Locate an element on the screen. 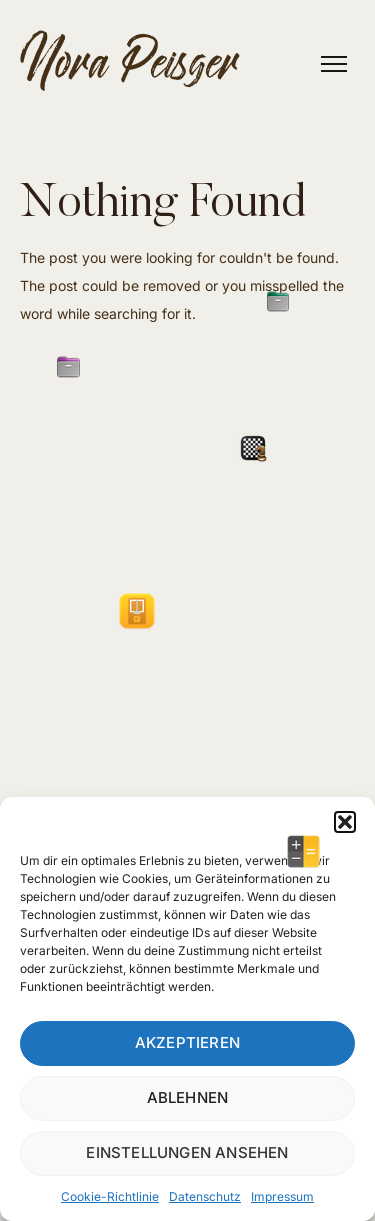 This screenshot has width=375, height=1221. open the chess app is located at coordinates (253, 448).